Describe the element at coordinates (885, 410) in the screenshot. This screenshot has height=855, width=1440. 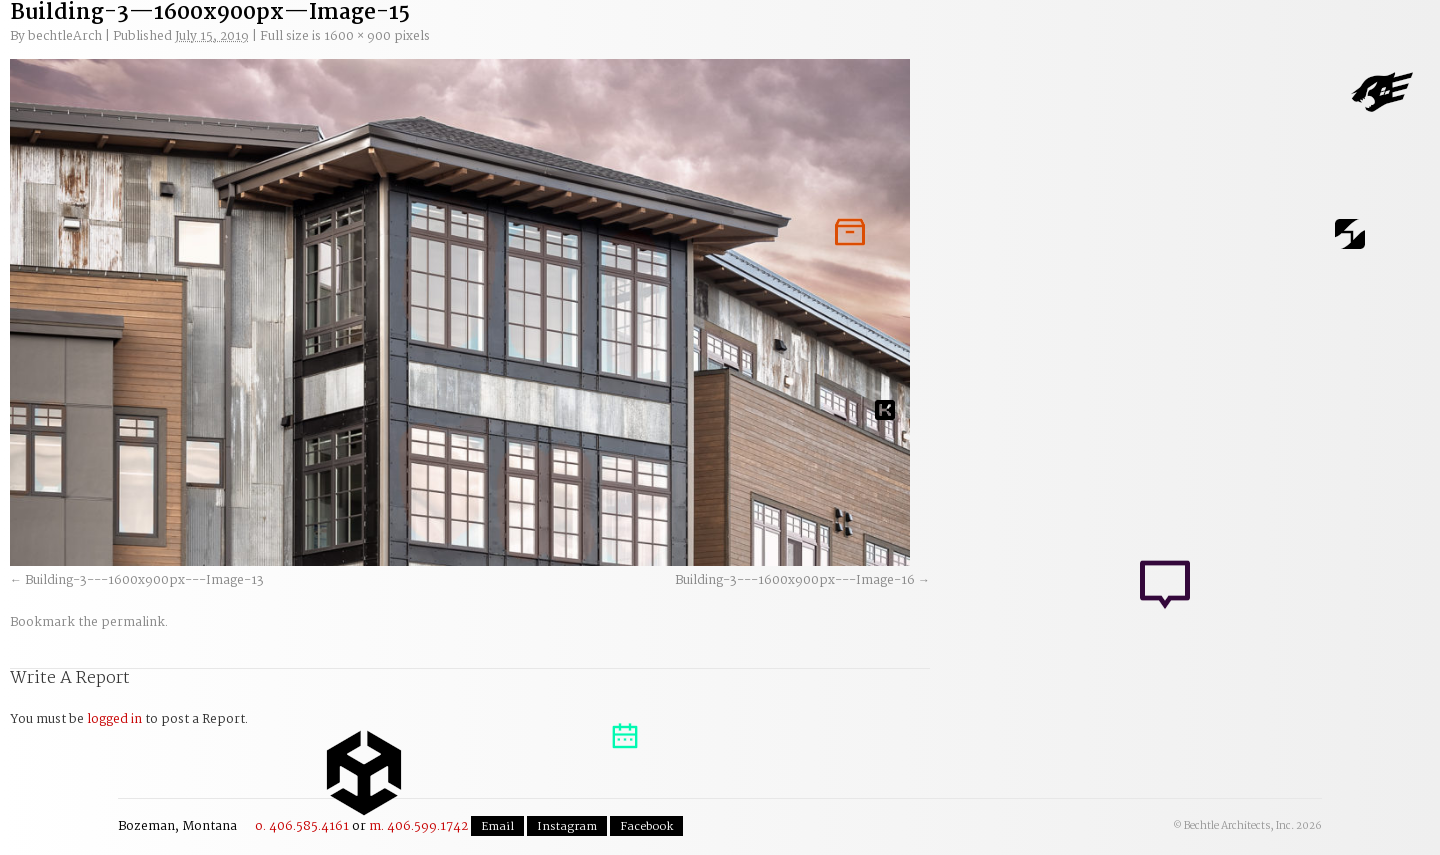
I see `visit kongregate gaming platform` at that location.